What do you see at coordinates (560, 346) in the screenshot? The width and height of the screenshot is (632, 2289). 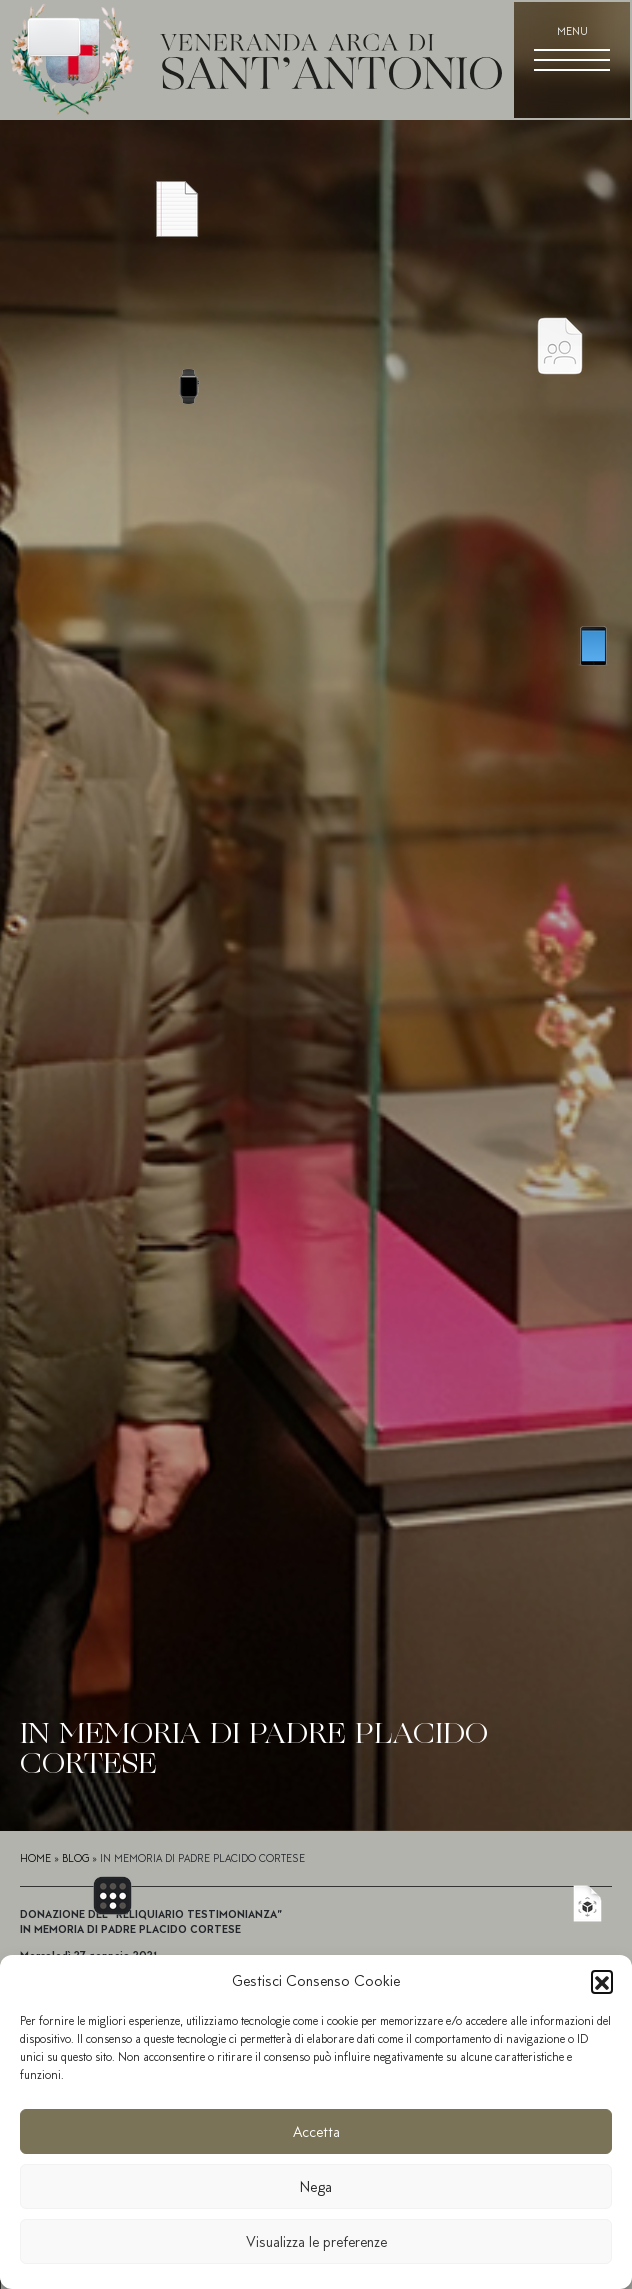 I see `credits or attribution text file` at bounding box center [560, 346].